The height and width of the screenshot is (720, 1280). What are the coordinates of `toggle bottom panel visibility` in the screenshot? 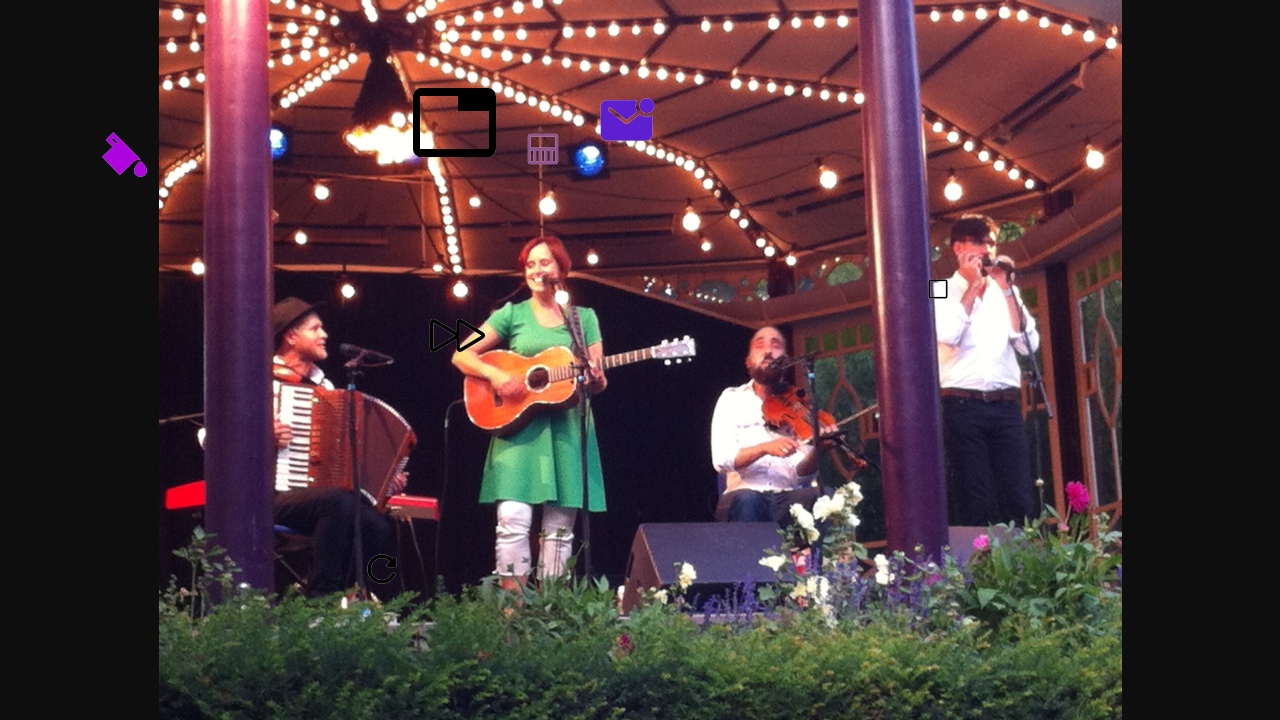 It's located at (543, 149).